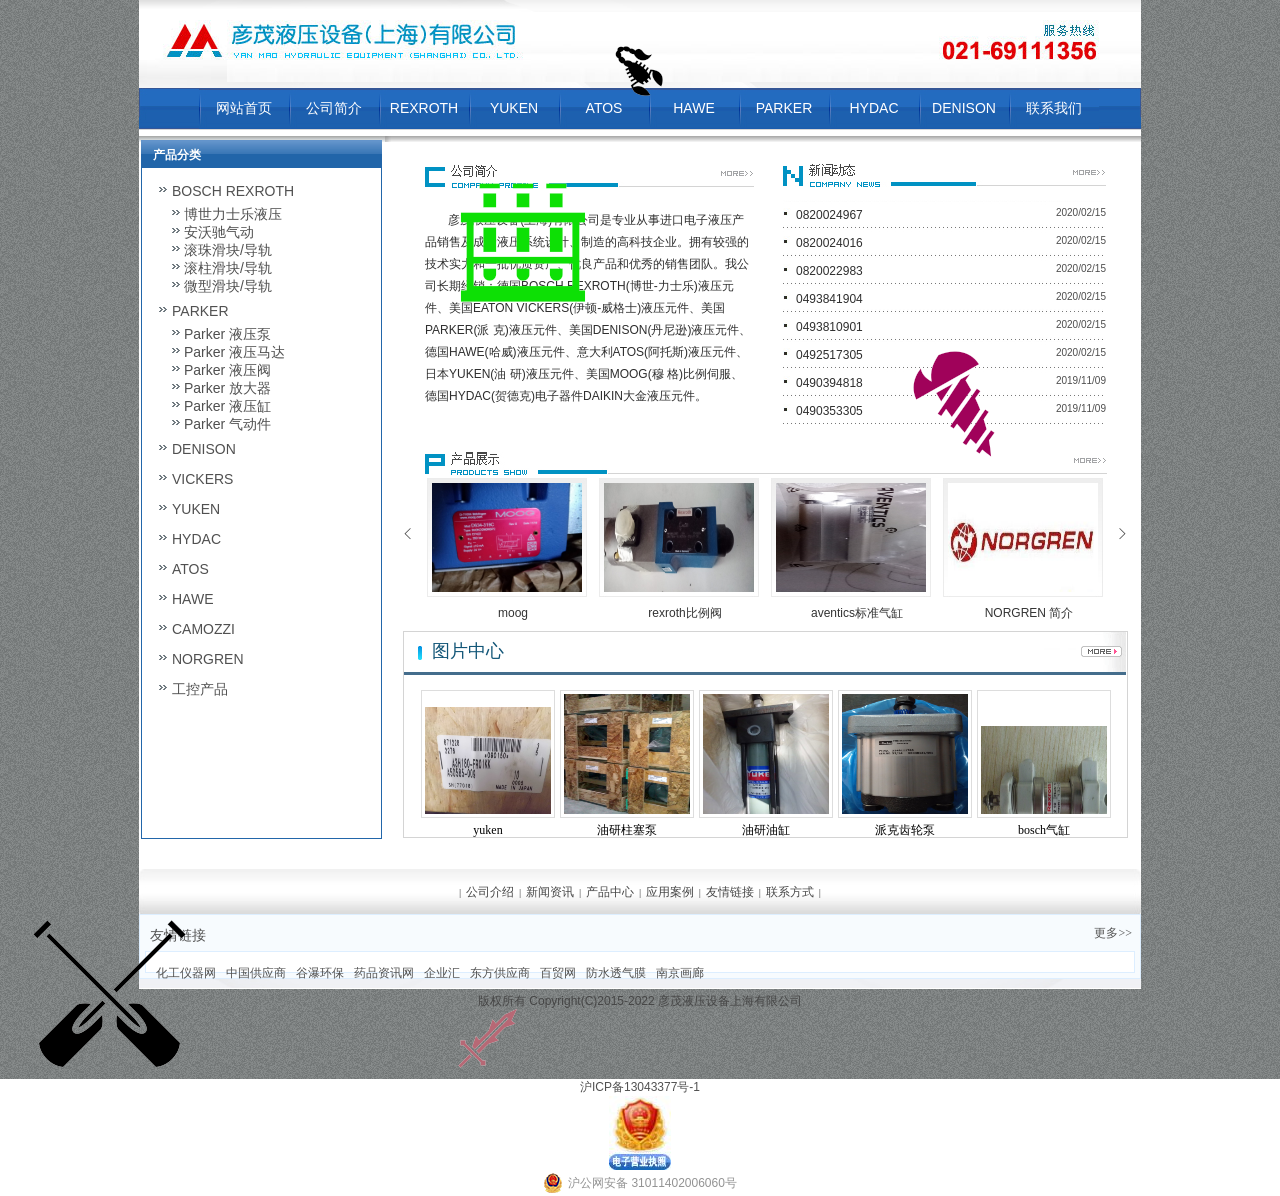  I want to click on hardware or tools category, so click(954, 404).